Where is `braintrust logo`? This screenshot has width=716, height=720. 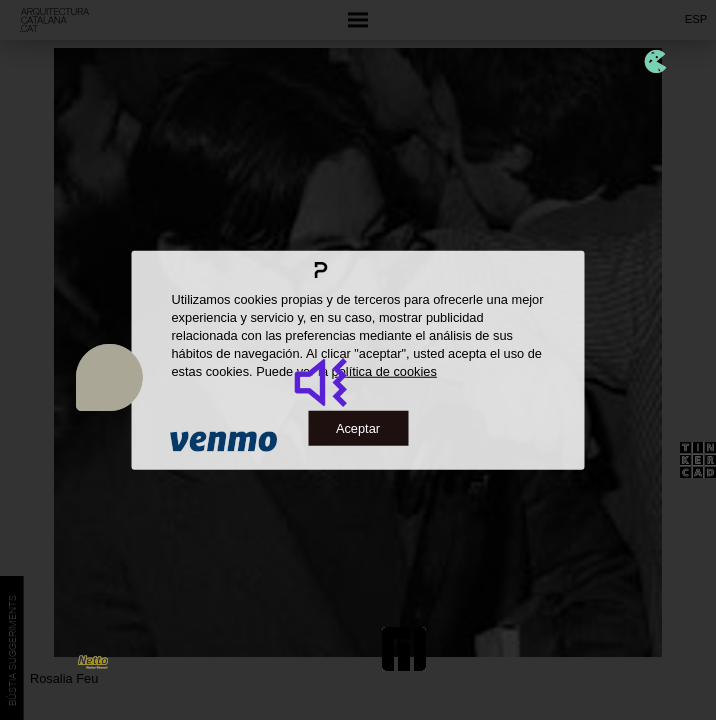 braintrust logo is located at coordinates (109, 377).